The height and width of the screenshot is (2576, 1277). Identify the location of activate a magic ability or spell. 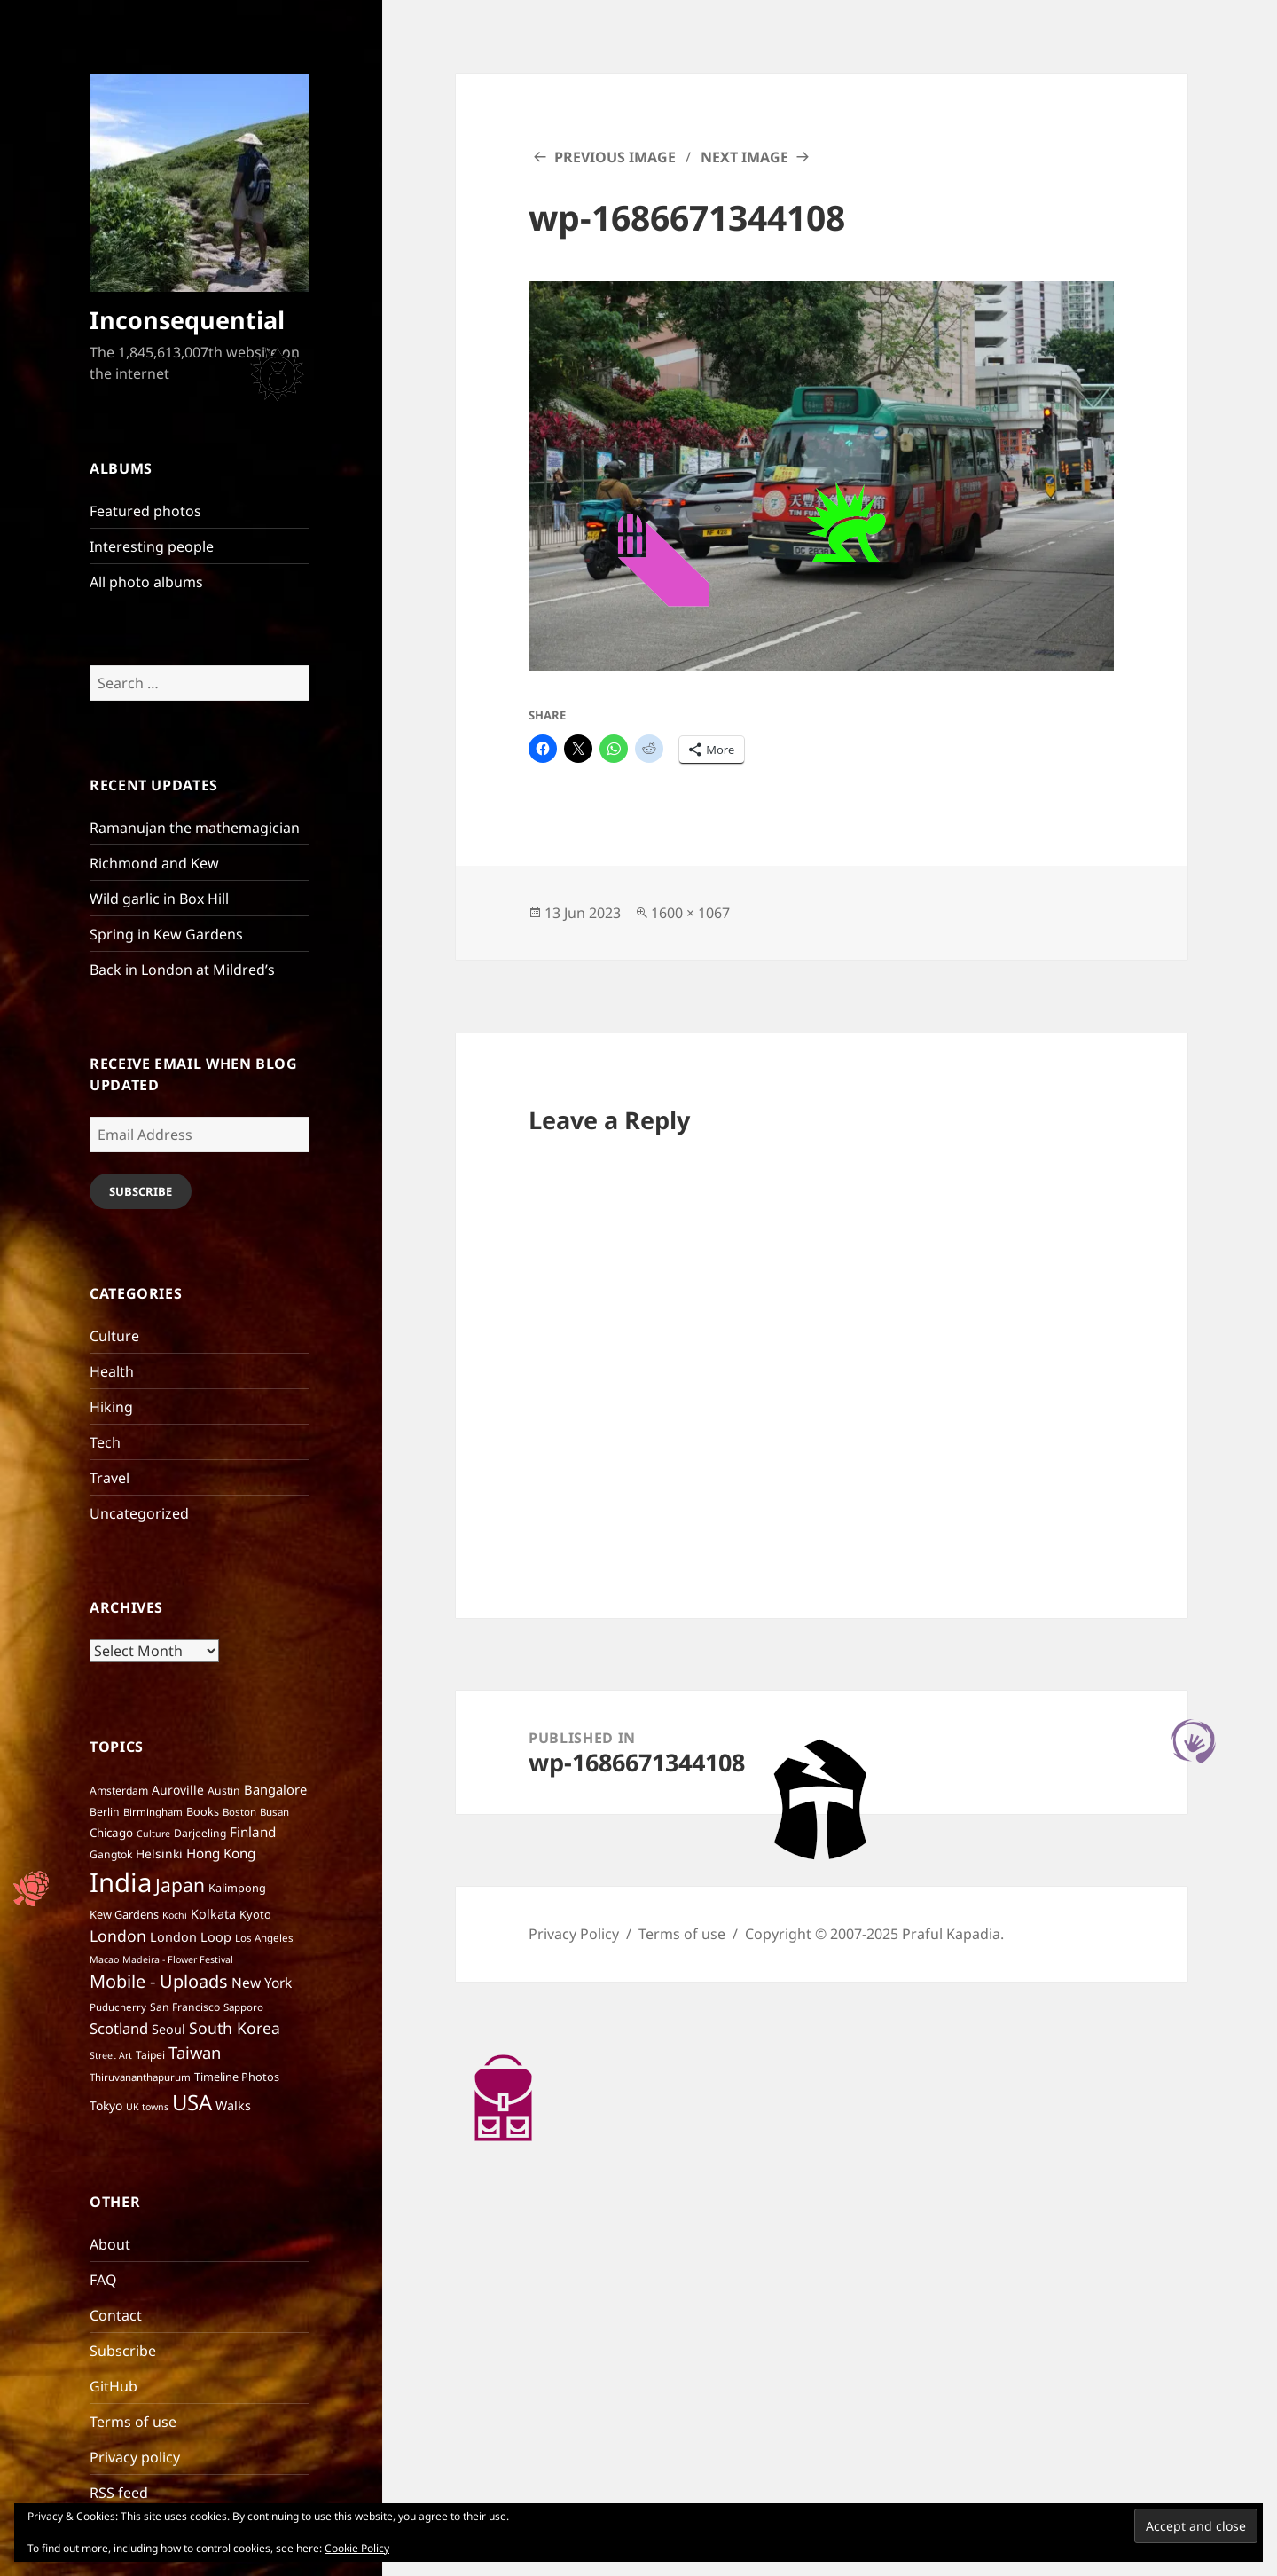
(1194, 1741).